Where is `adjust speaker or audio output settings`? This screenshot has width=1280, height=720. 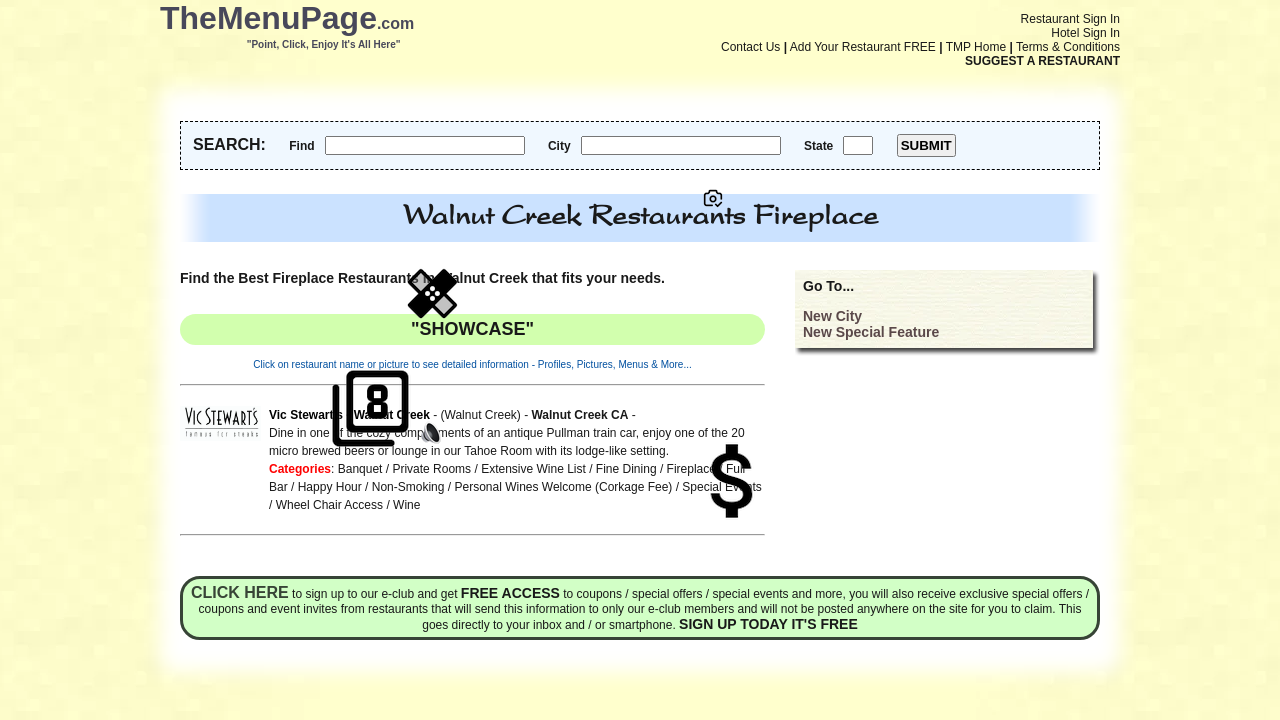 adjust speaker or audio output settings is located at coordinates (431, 433).